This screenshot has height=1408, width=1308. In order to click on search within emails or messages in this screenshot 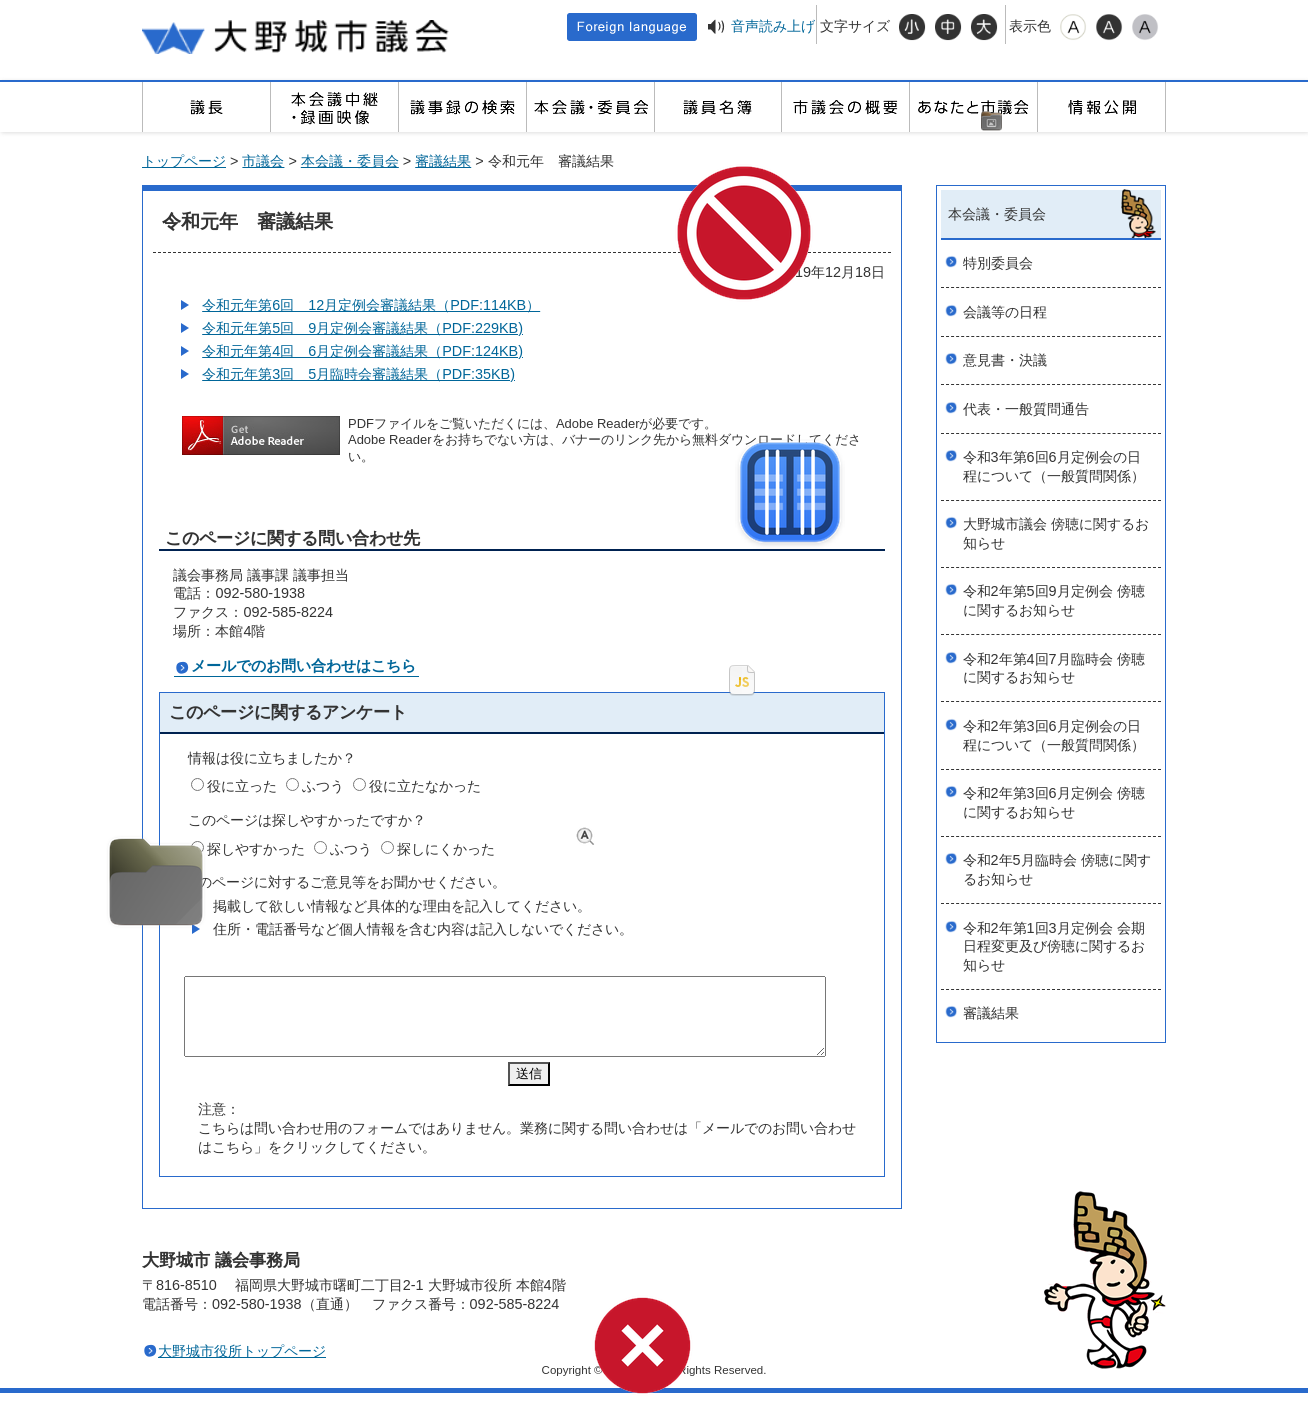, I will do `click(585, 836)`.